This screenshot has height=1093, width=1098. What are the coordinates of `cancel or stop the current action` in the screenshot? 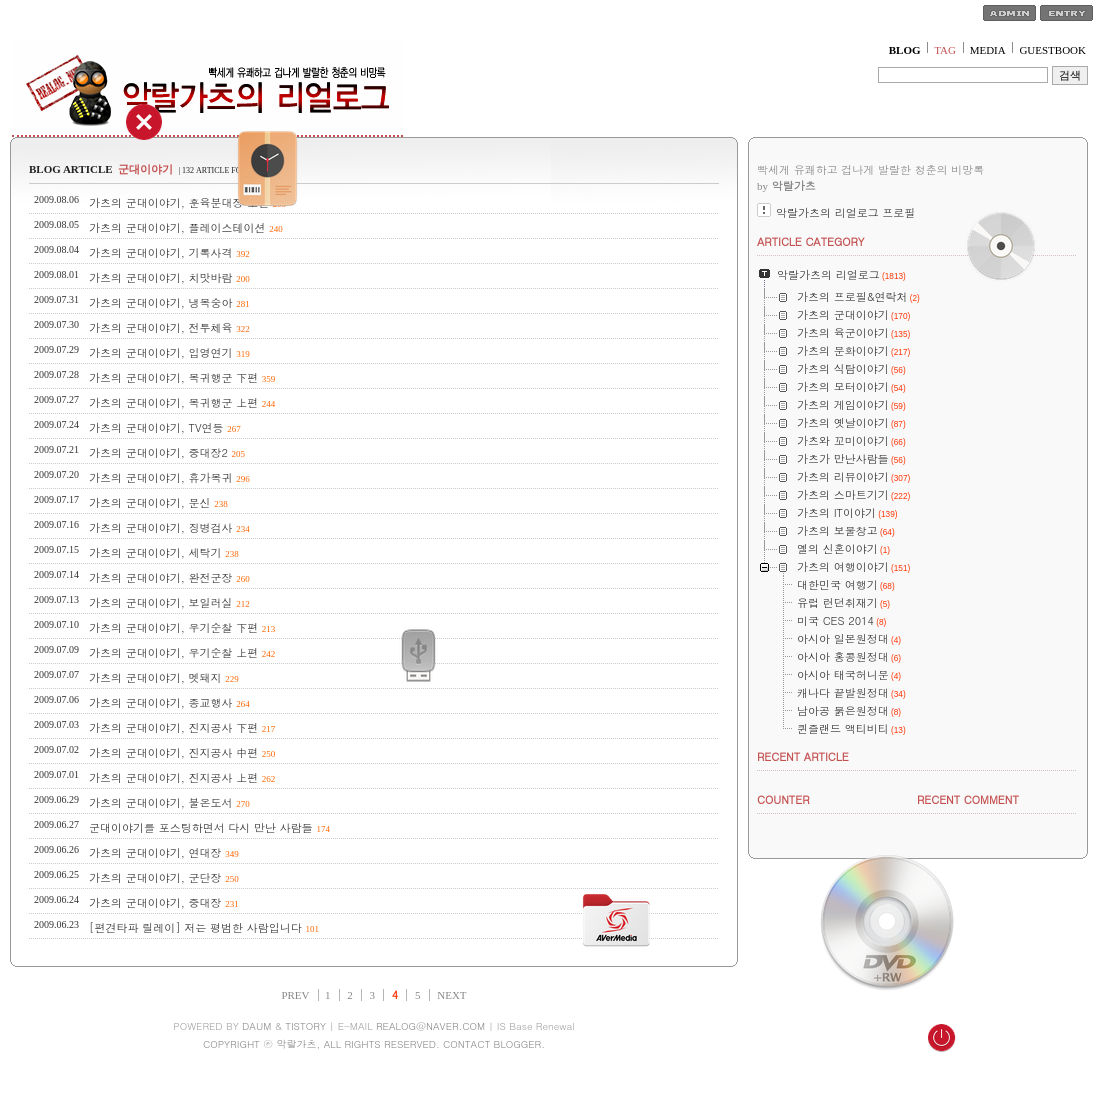 It's located at (144, 122).